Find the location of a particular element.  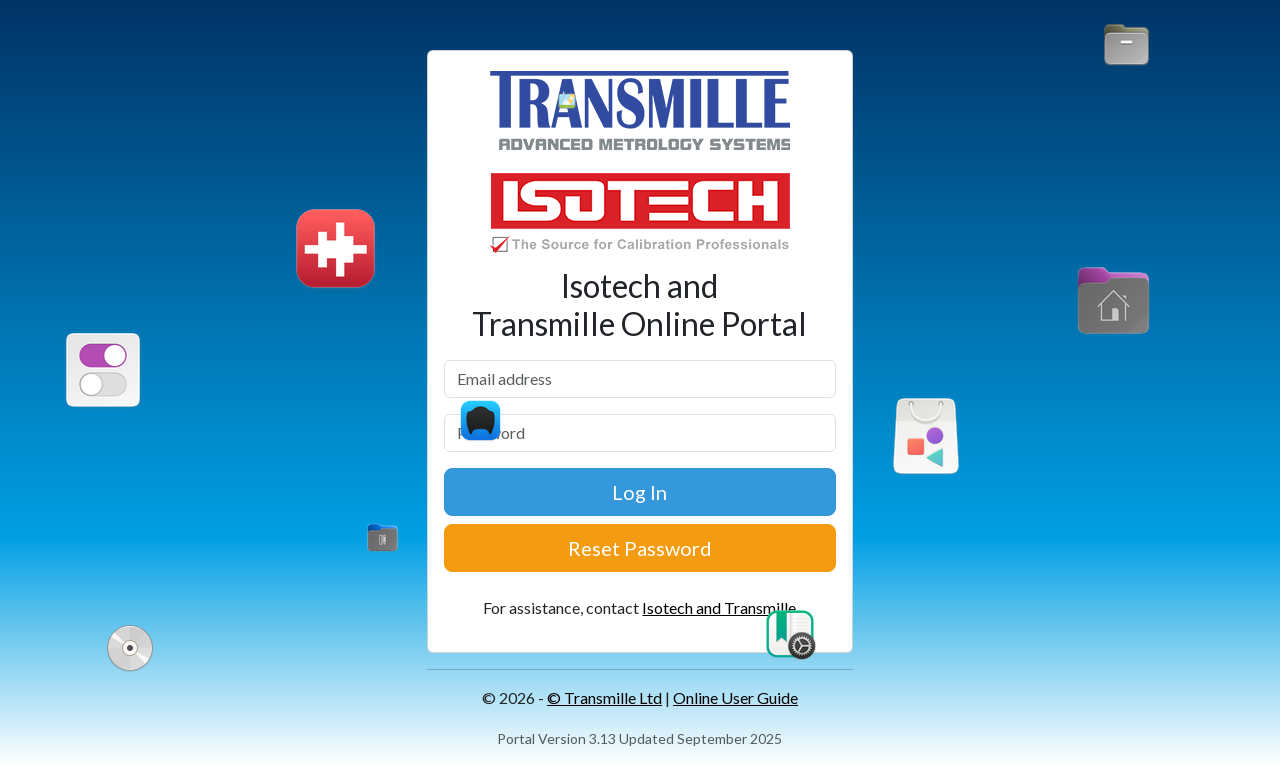

open calibre ebook editor is located at coordinates (790, 634).